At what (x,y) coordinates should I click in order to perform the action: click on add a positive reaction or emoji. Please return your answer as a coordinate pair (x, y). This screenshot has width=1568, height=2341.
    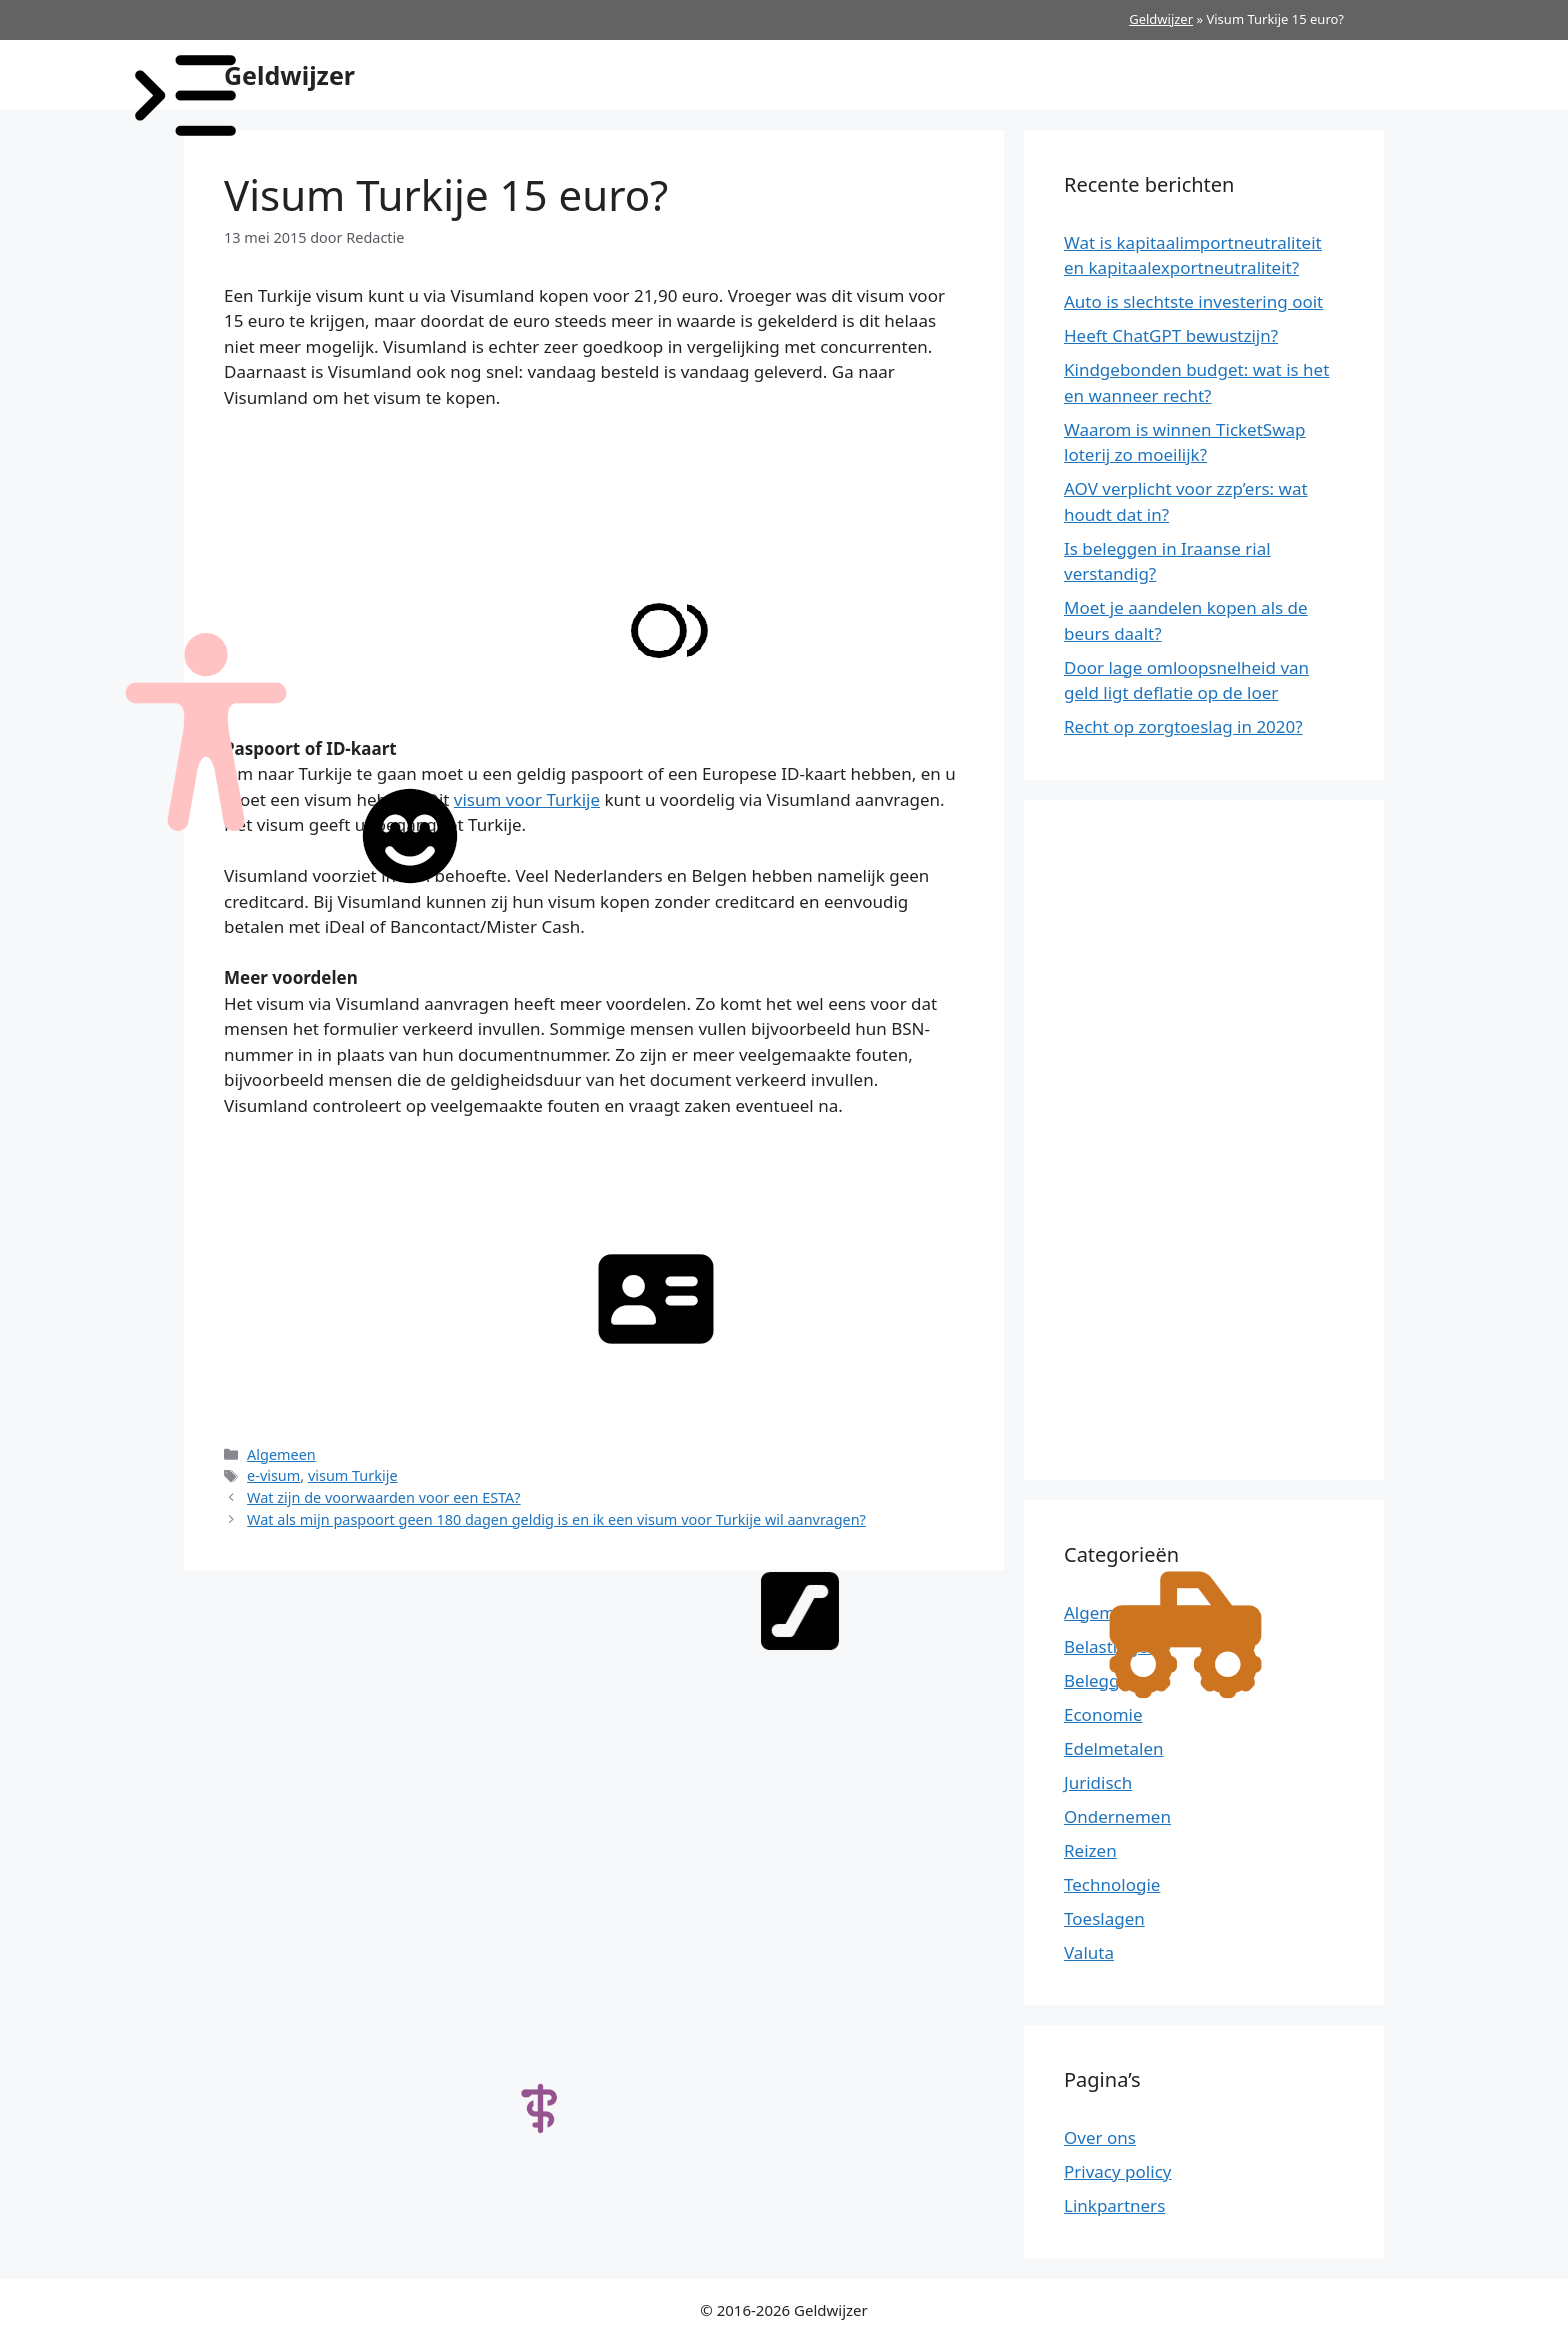
    Looking at the image, I should click on (410, 836).